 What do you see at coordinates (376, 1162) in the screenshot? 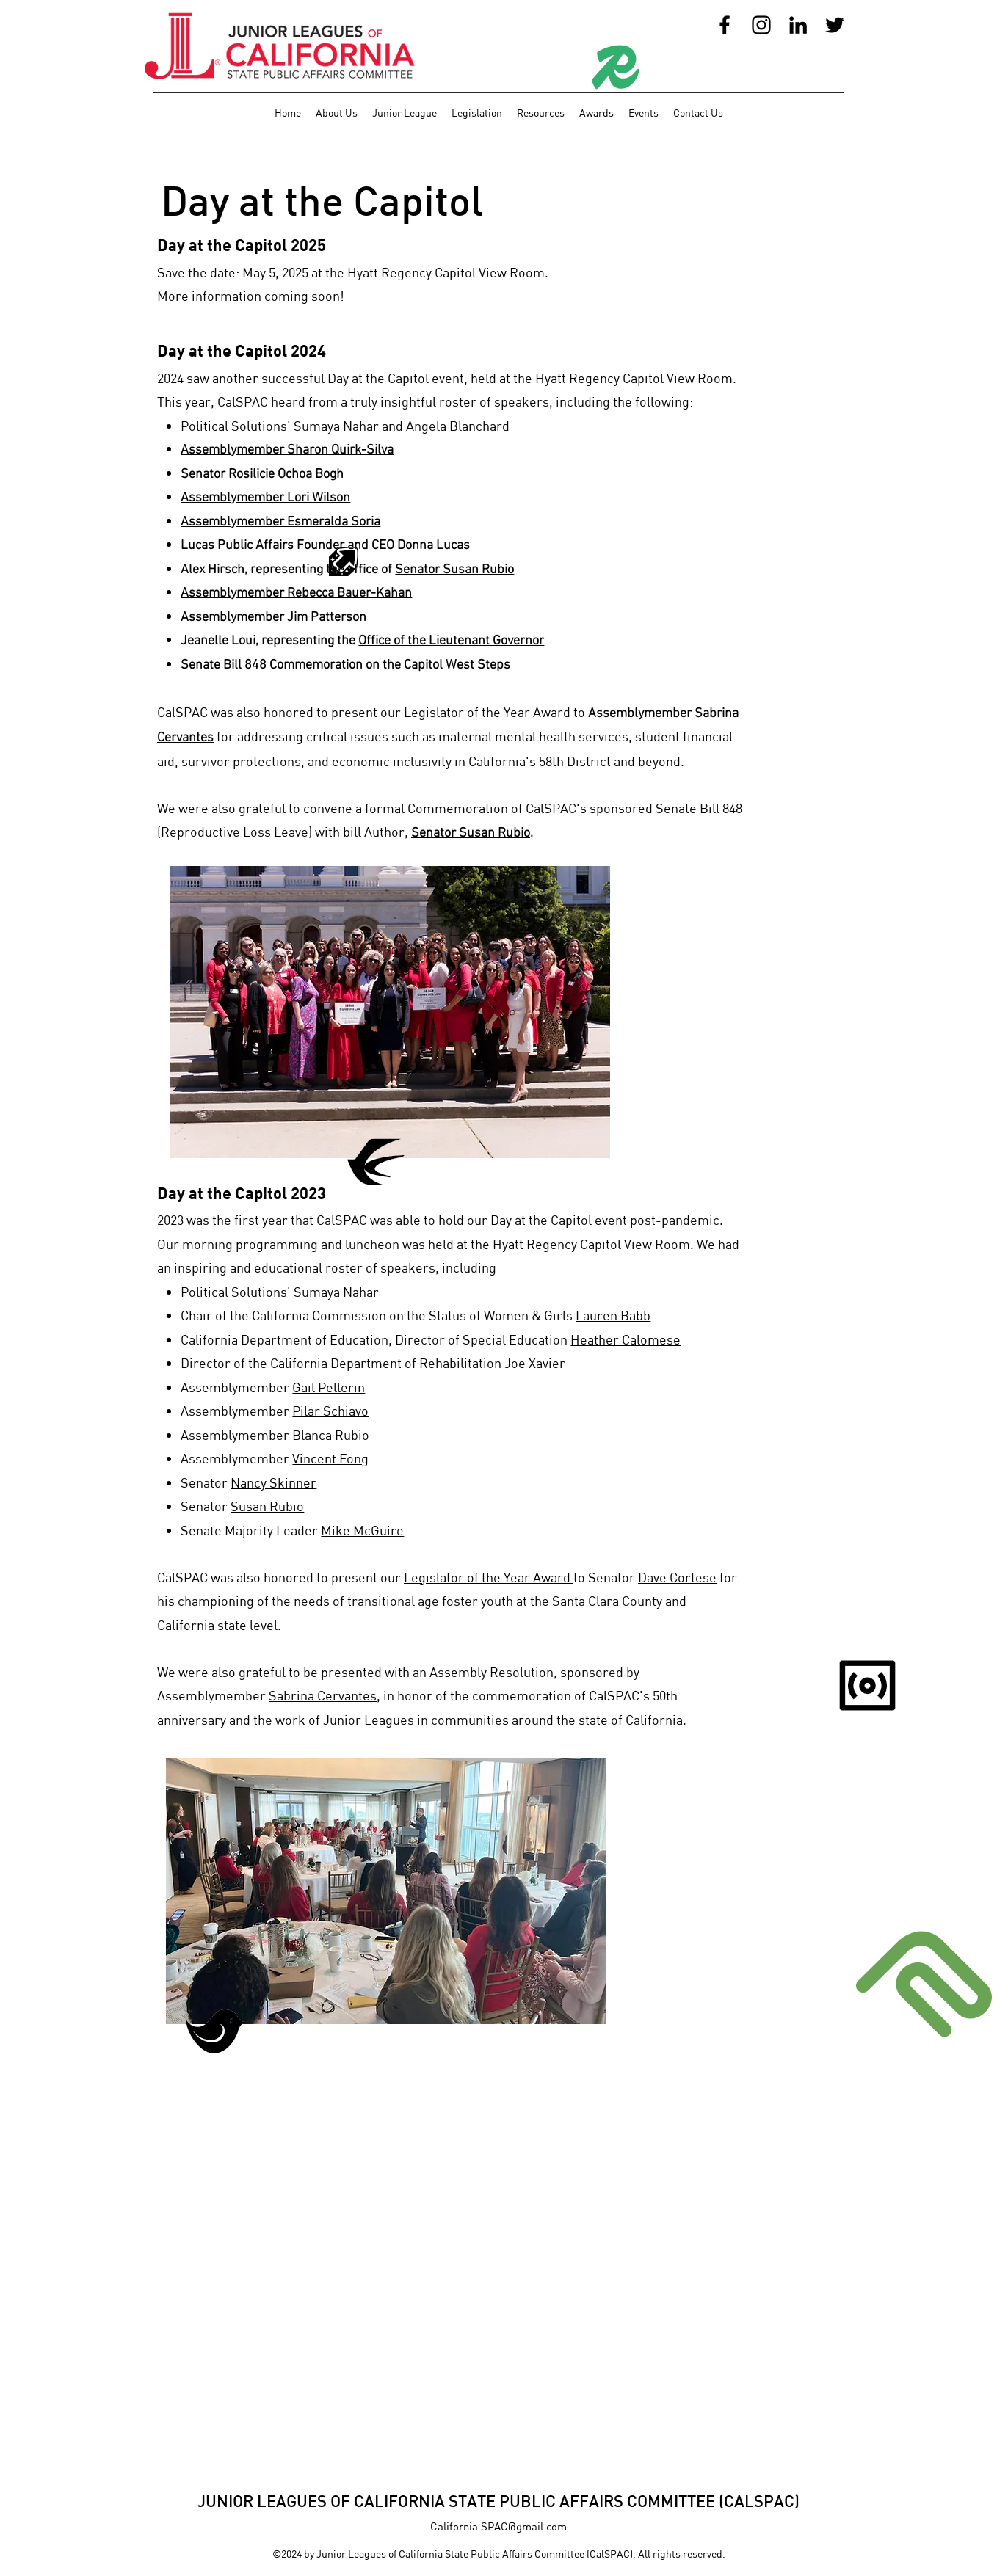
I see `china eastern airlines logo` at bounding box center [376, 1162].